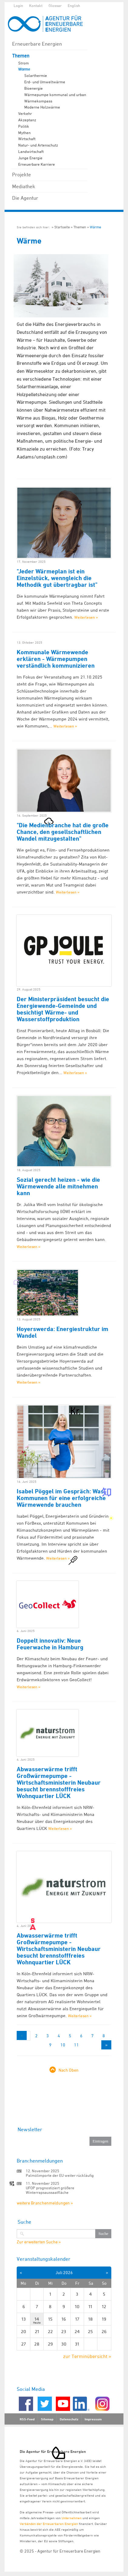 Image resolution: width=128 pixels, height=2576 pixels. Describe the element at coordinates (16, 1282) in the screenshot. I see `access help or FAQ chat` at that location.